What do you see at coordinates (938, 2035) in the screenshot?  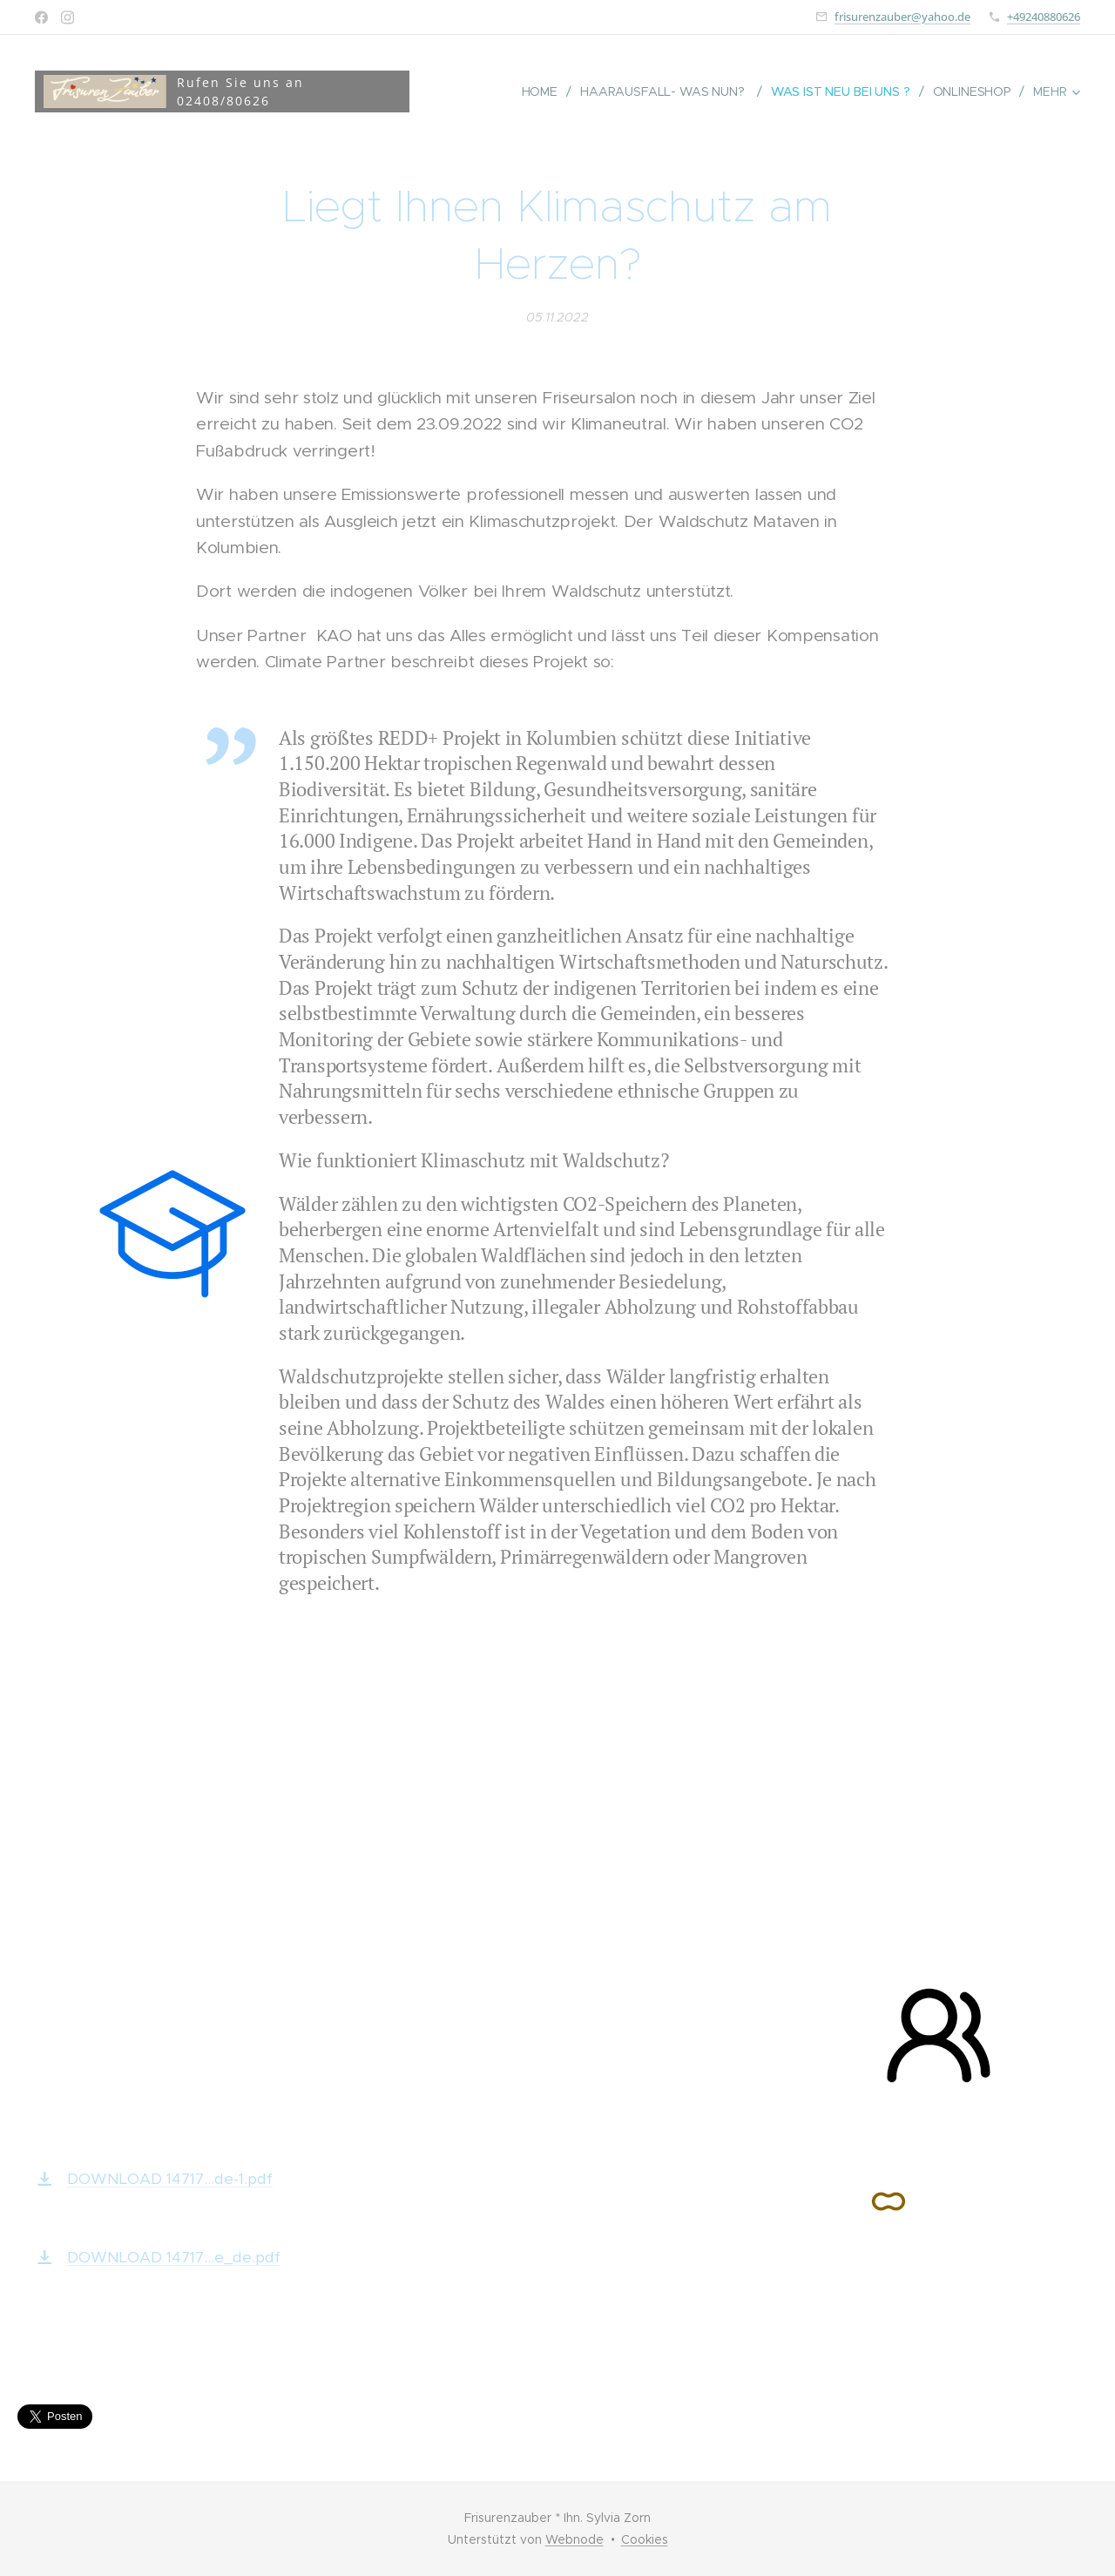 I see `view group members or team` at bounding box center [938, 2035].